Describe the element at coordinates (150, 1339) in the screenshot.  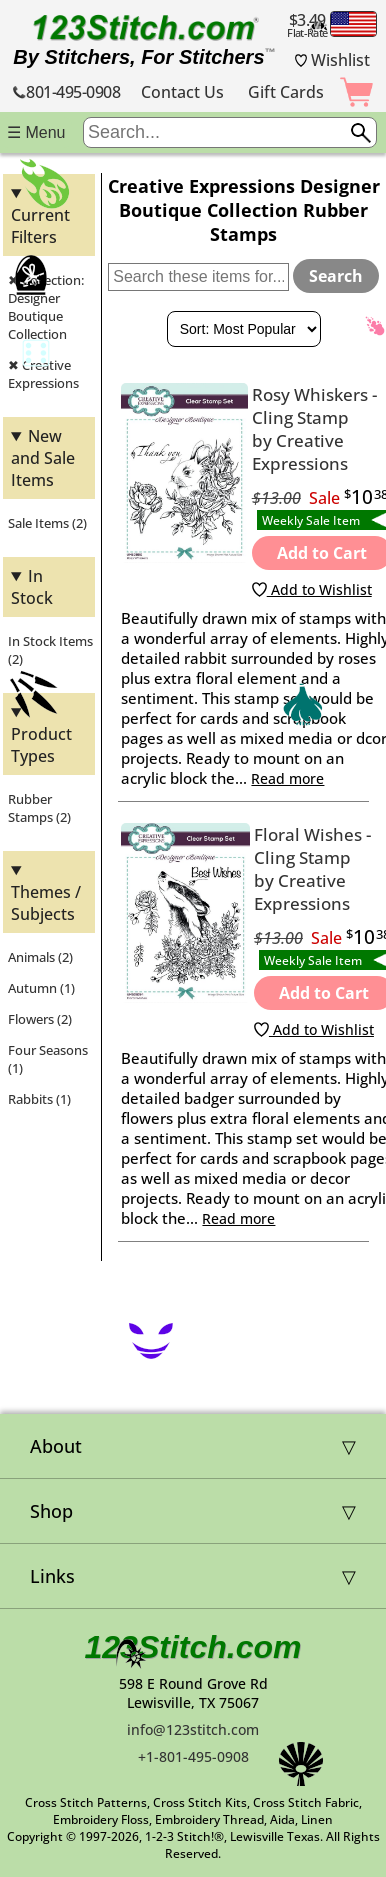
I see `indicates a mischievous or cunning character trait` at that location.